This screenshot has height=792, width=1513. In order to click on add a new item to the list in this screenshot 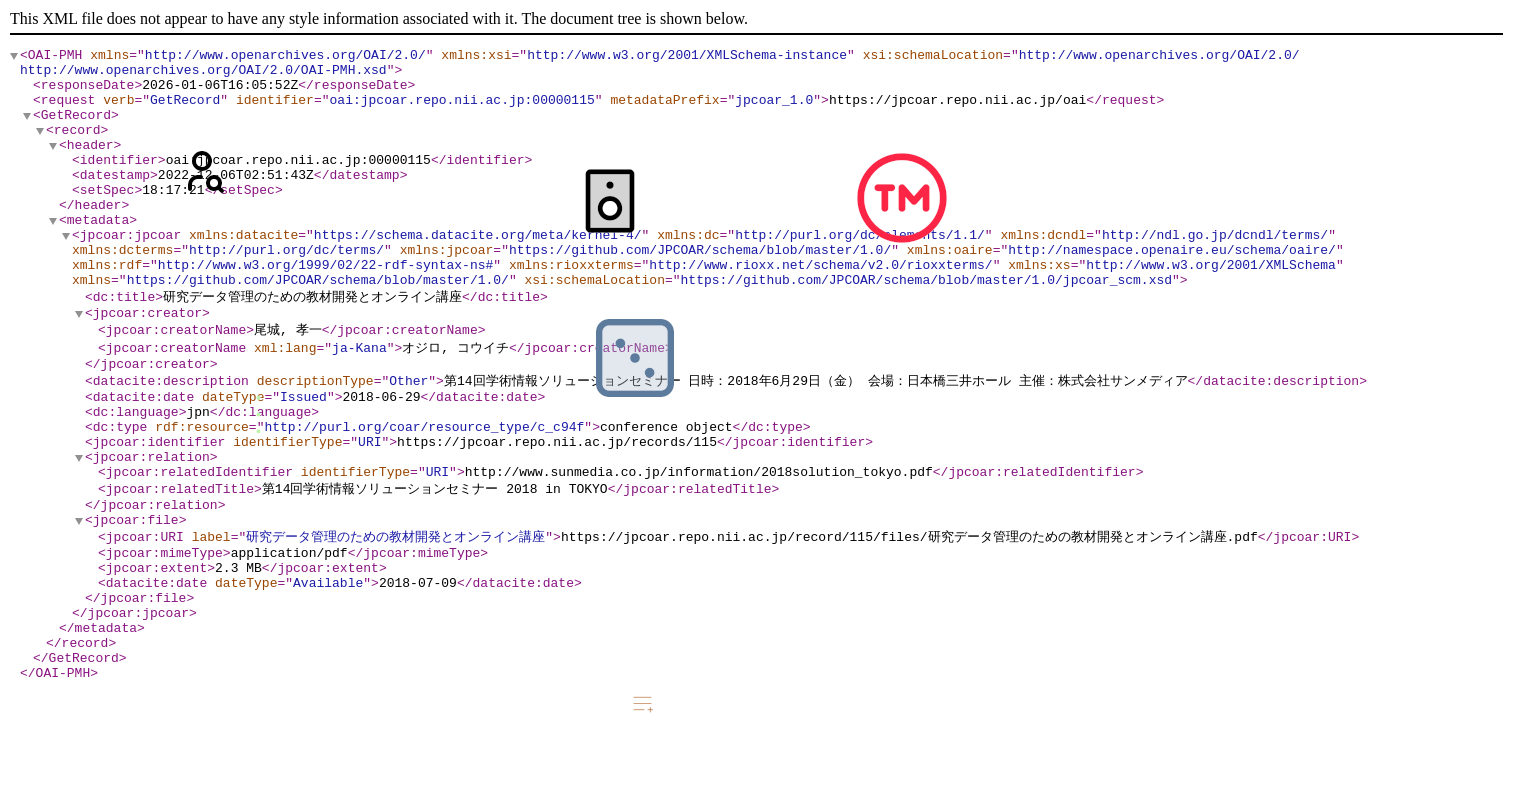, I will do `click(642, 703)`.